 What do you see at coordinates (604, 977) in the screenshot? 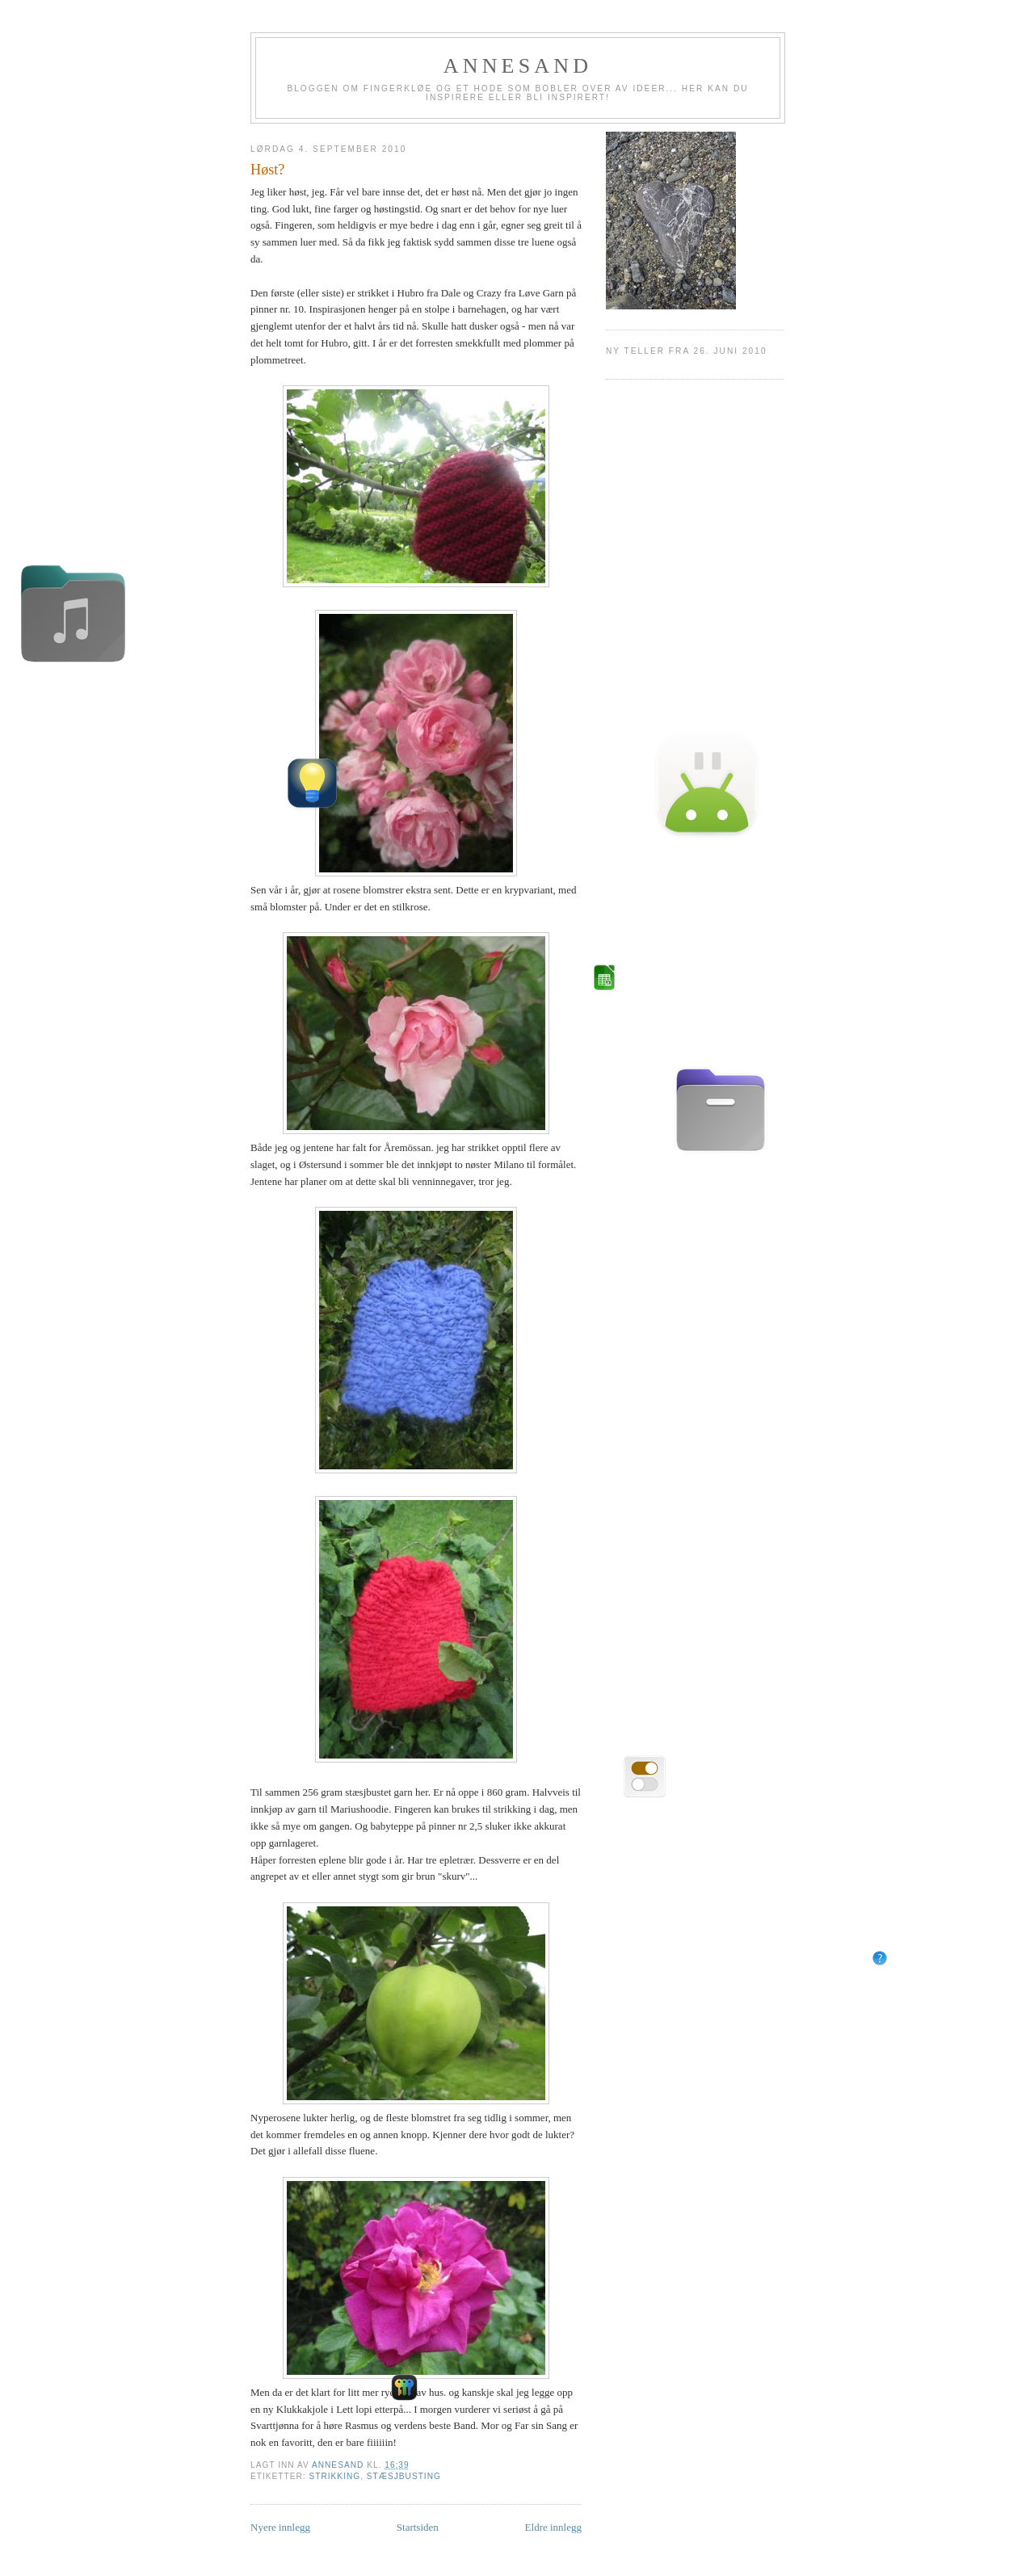
I see `open LibreOffice Calc spreadsheet application` at bounding box center [604, 977].